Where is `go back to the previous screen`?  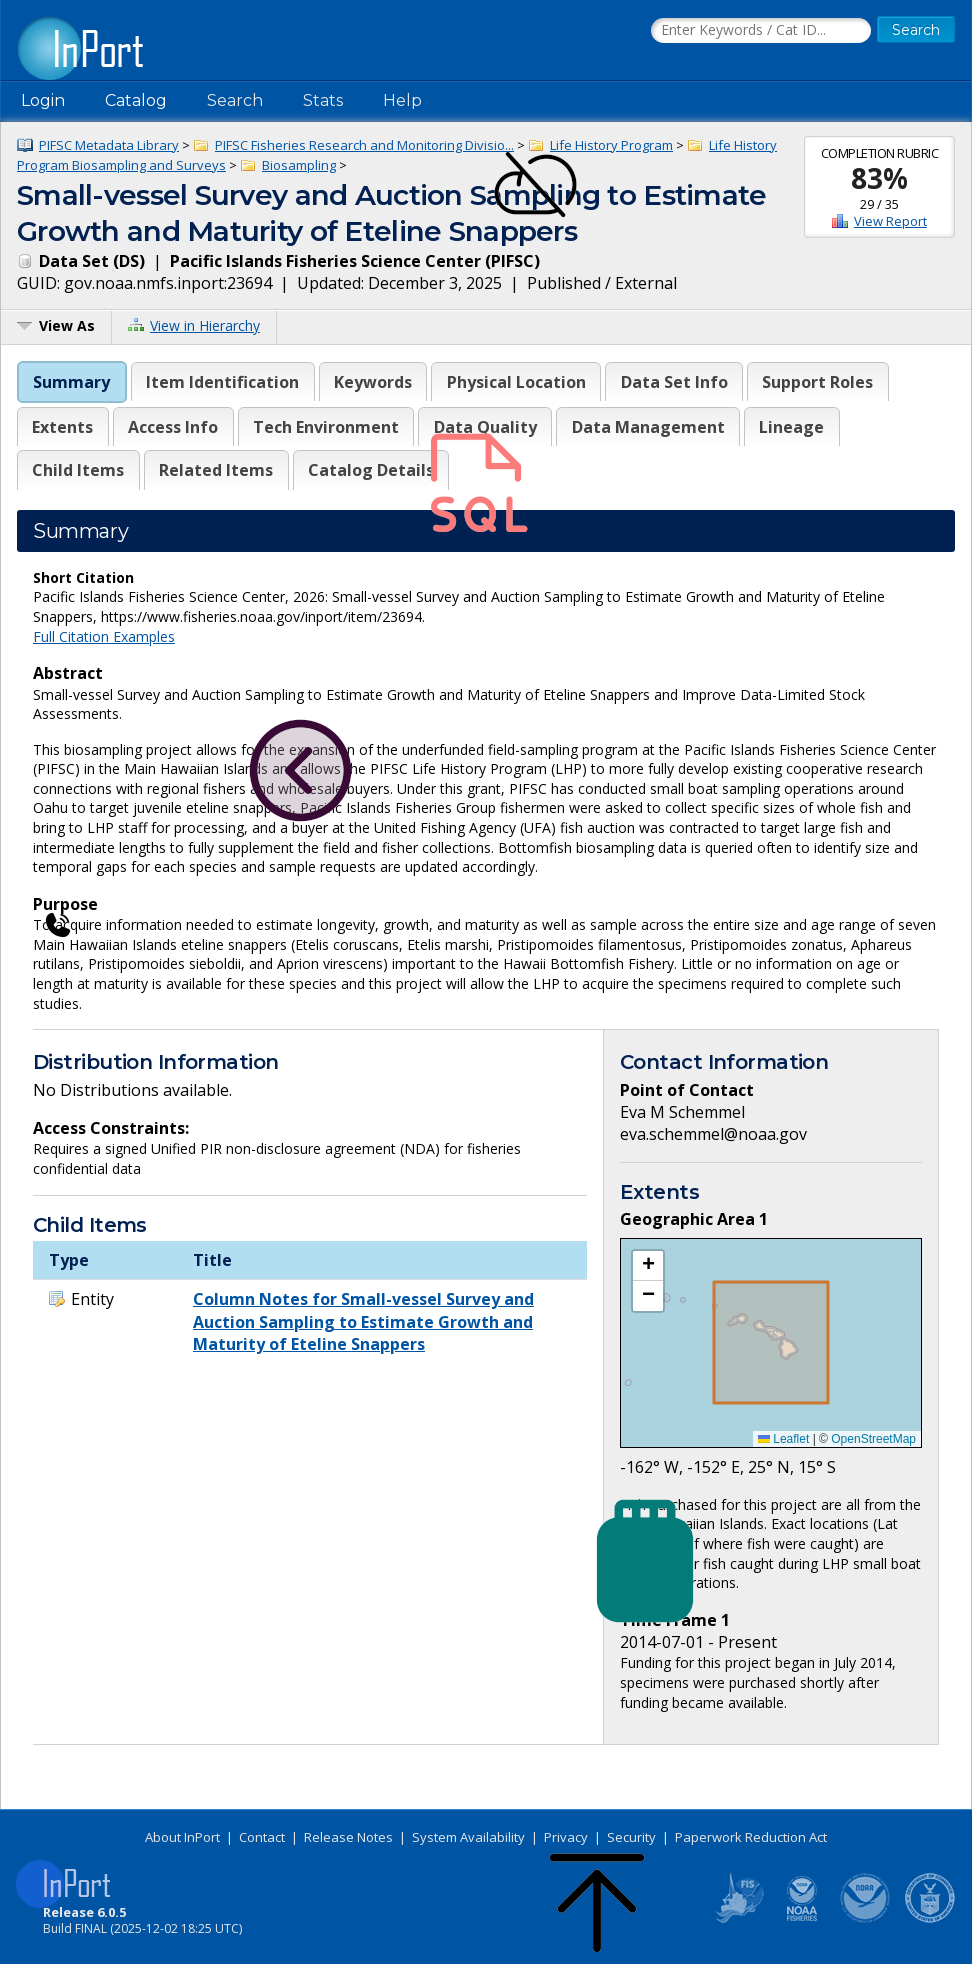
go back to the previous screen is located at coordinates (300, 770).